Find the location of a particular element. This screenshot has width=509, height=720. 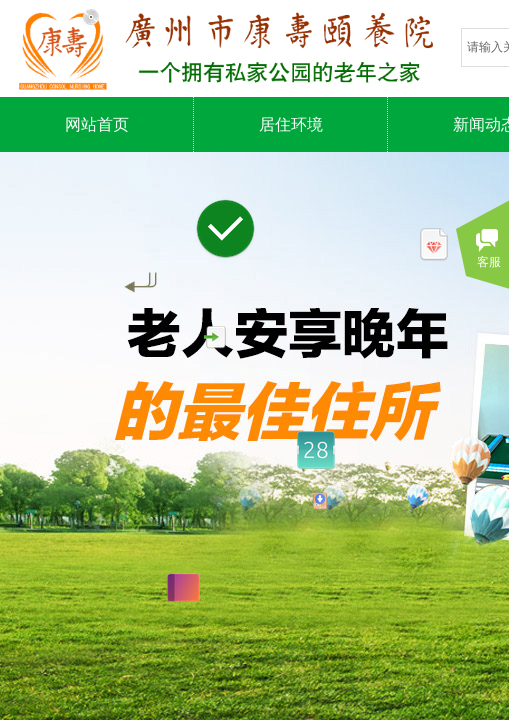

a ruby programming language source file is located at coordinates (434, 244).